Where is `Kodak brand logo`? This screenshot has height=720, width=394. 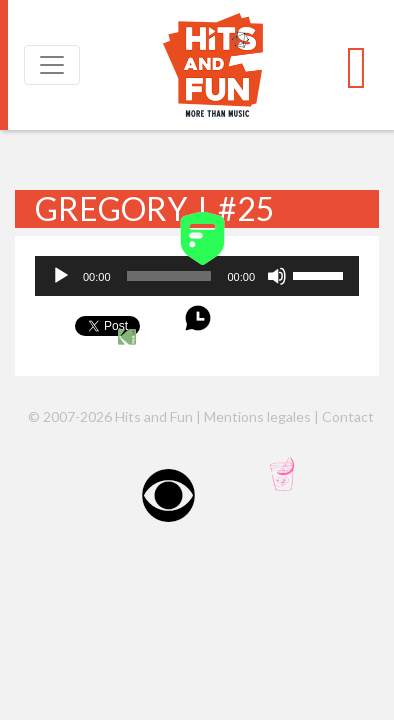 Kodak brand logo is located at coordinates (127, 337).